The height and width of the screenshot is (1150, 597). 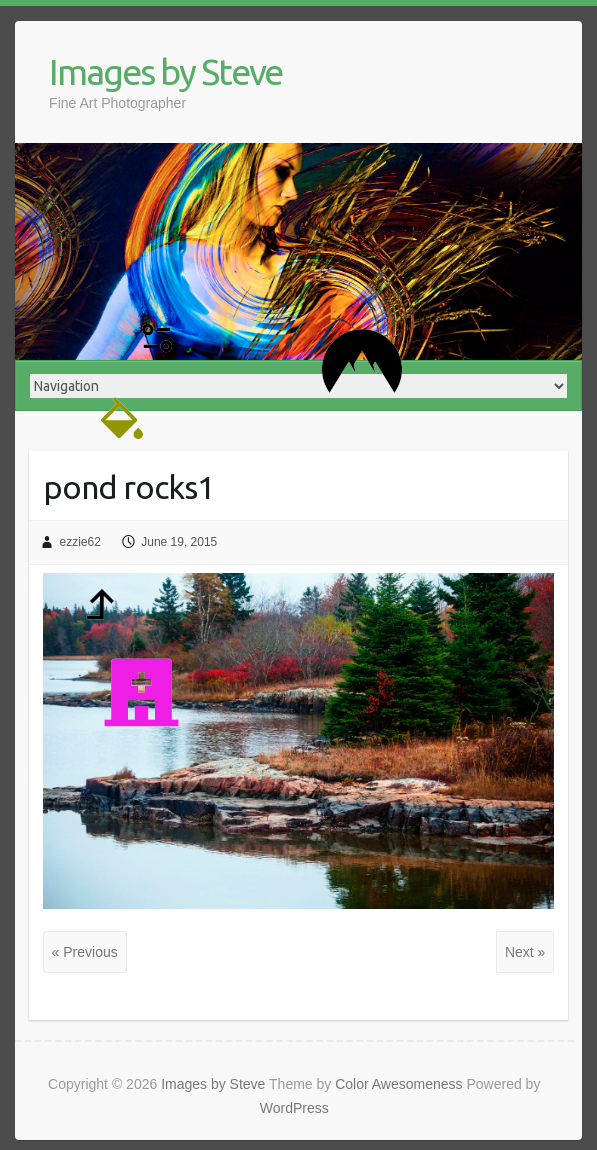 I want to click on find nearby hospitals, so click(x=141, y=692).